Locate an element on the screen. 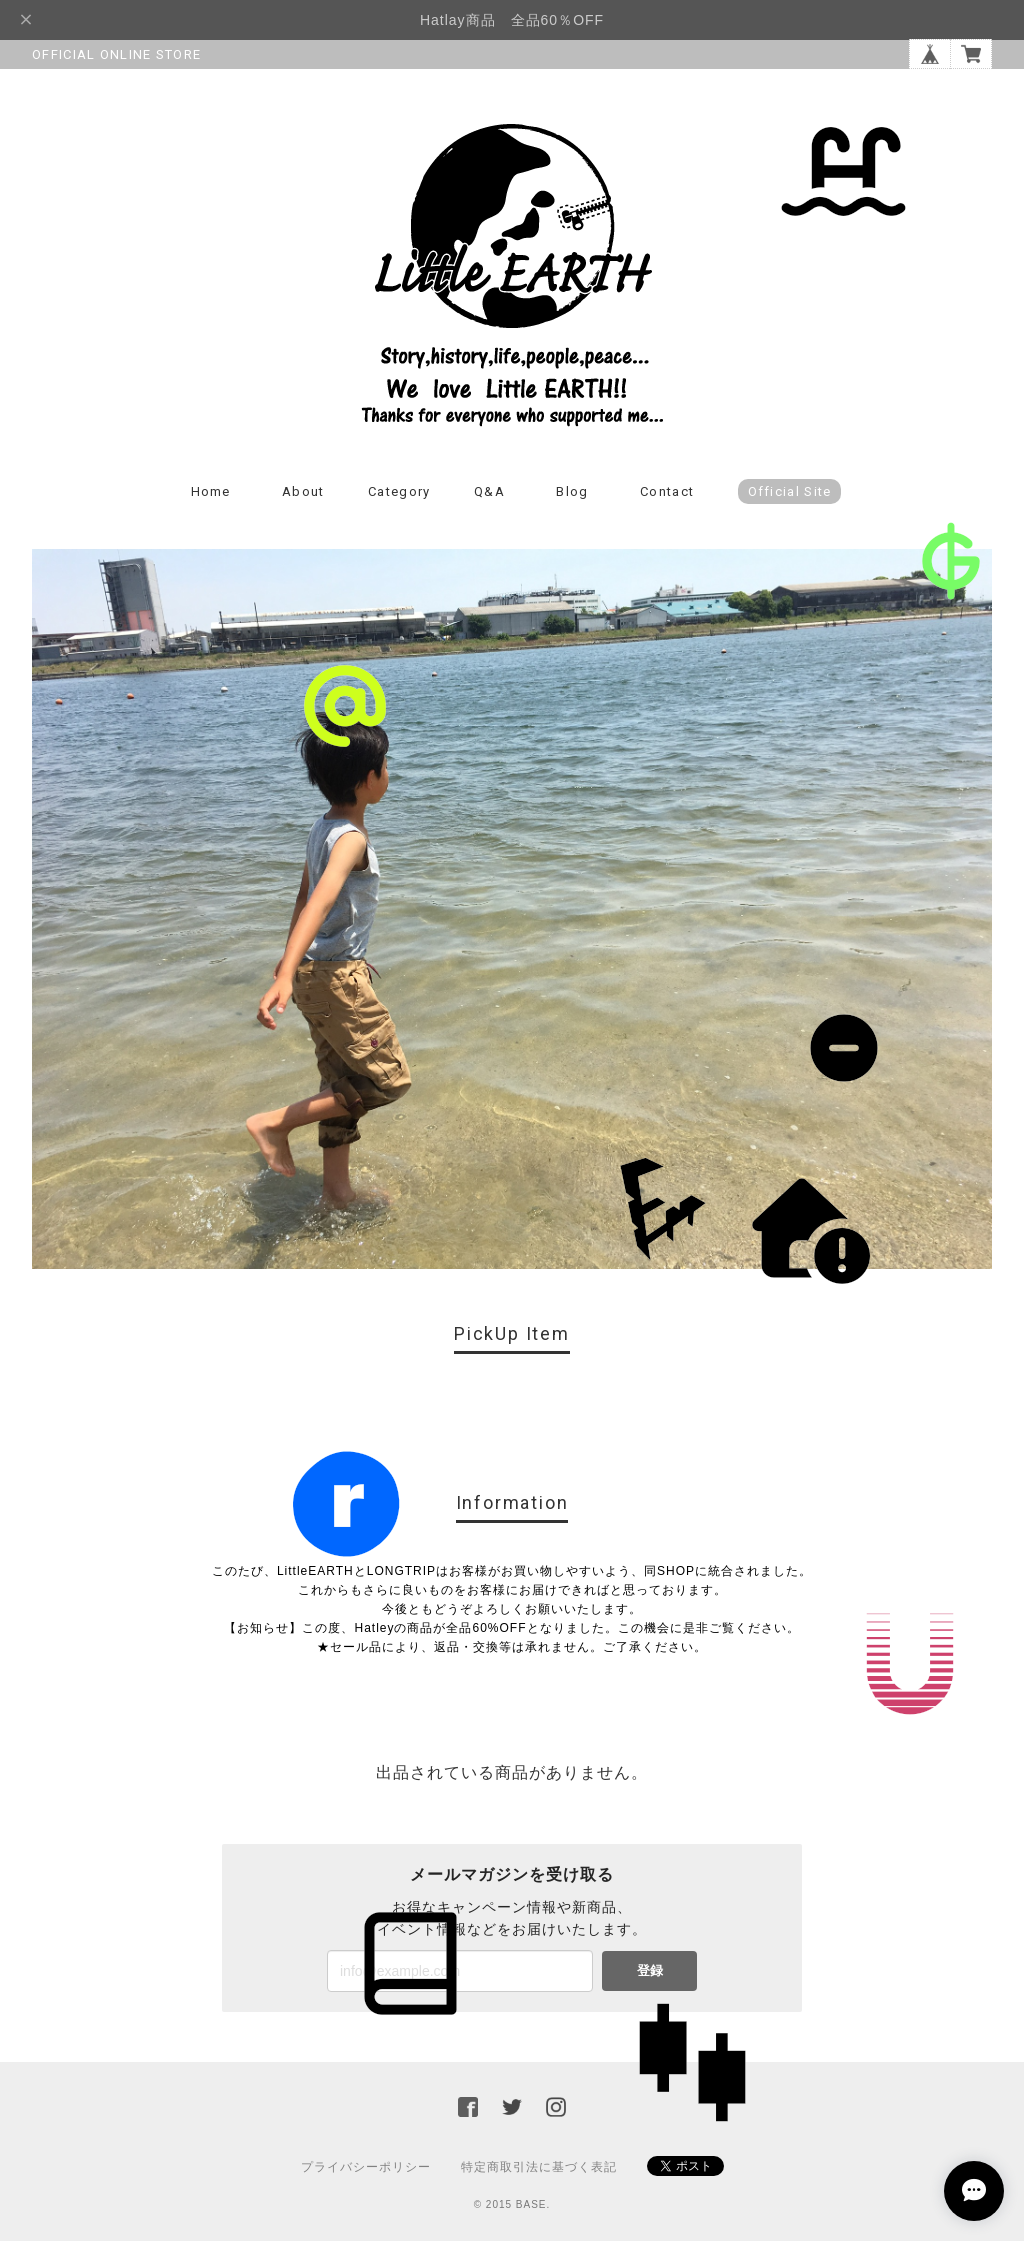 The width and height of the screenshot is (1024, 2241). open ravelry app or website is located at coordinates (346, 1504).